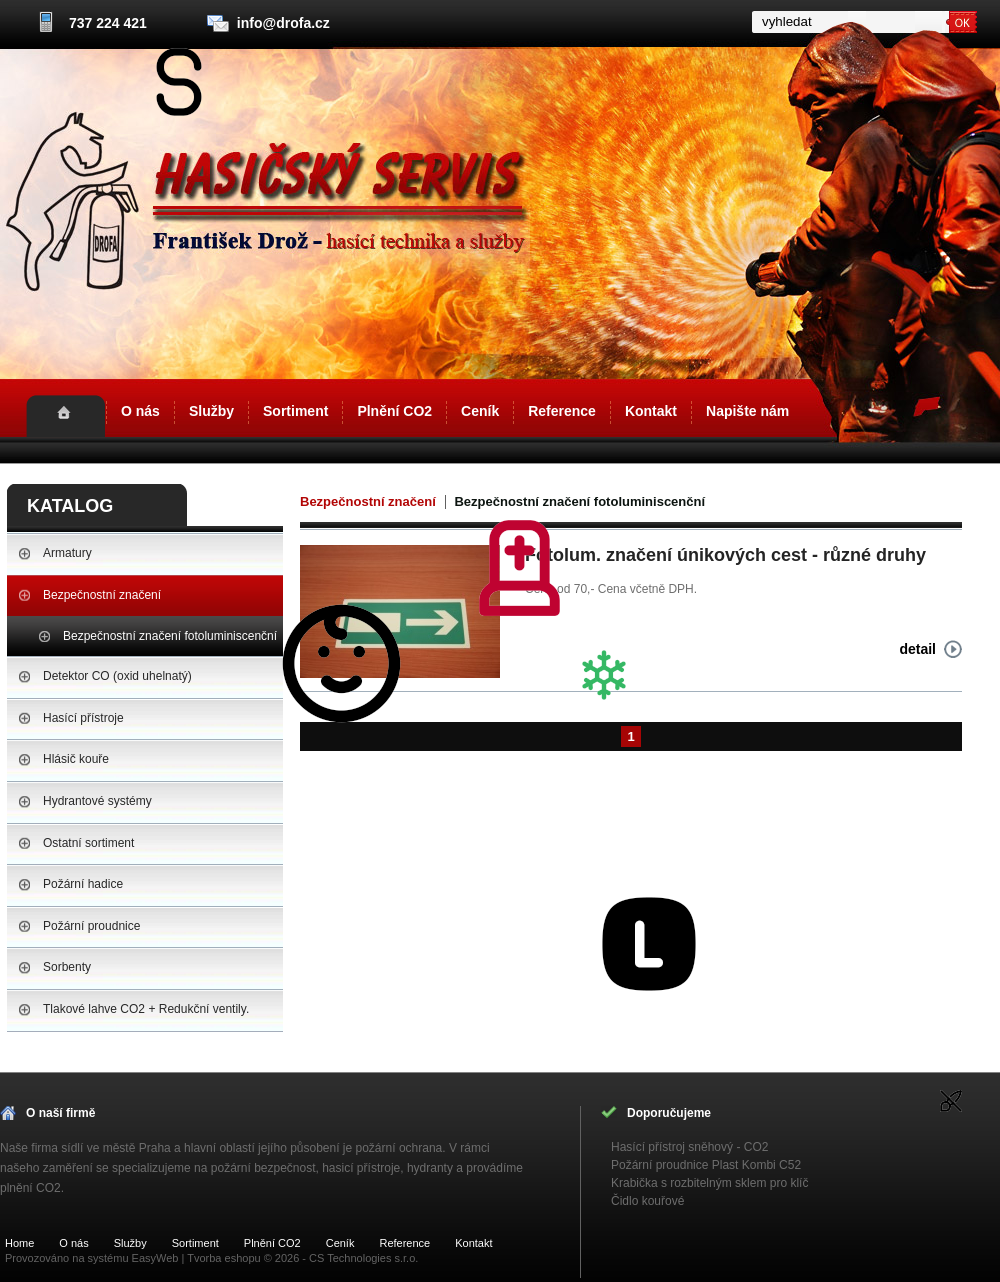 Image resolution: width=1000 pixels, height=1282 pixels. Describe the element at coordinates (341, 663) in the screenshot. I see `indicates child-friendly or kids mode` at that location.